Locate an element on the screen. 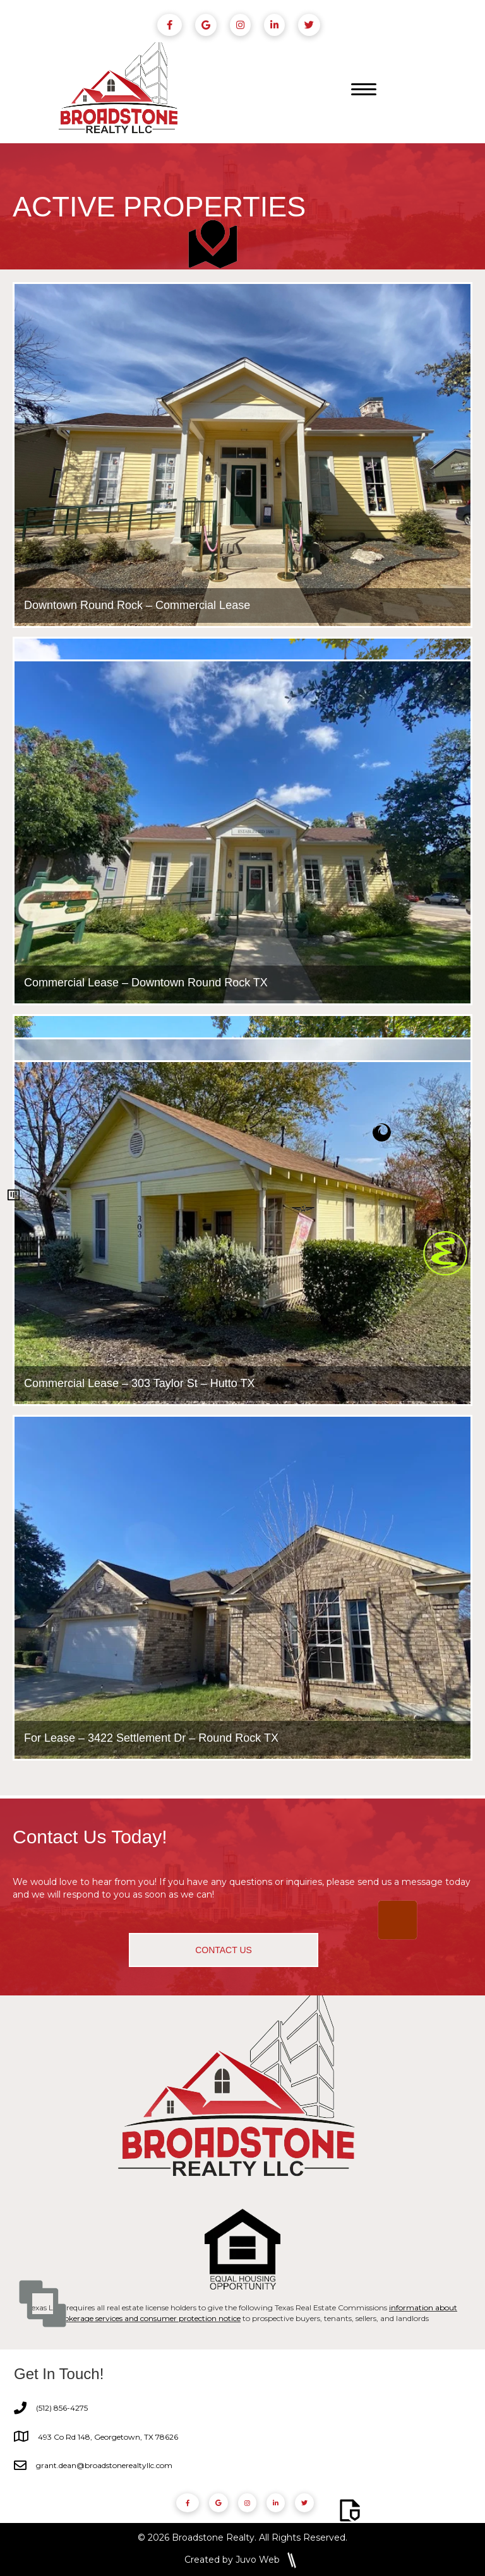 The width and height of the screenshot is (485, 2576). bring selected layer to front is located at coordinates (42, 2303).